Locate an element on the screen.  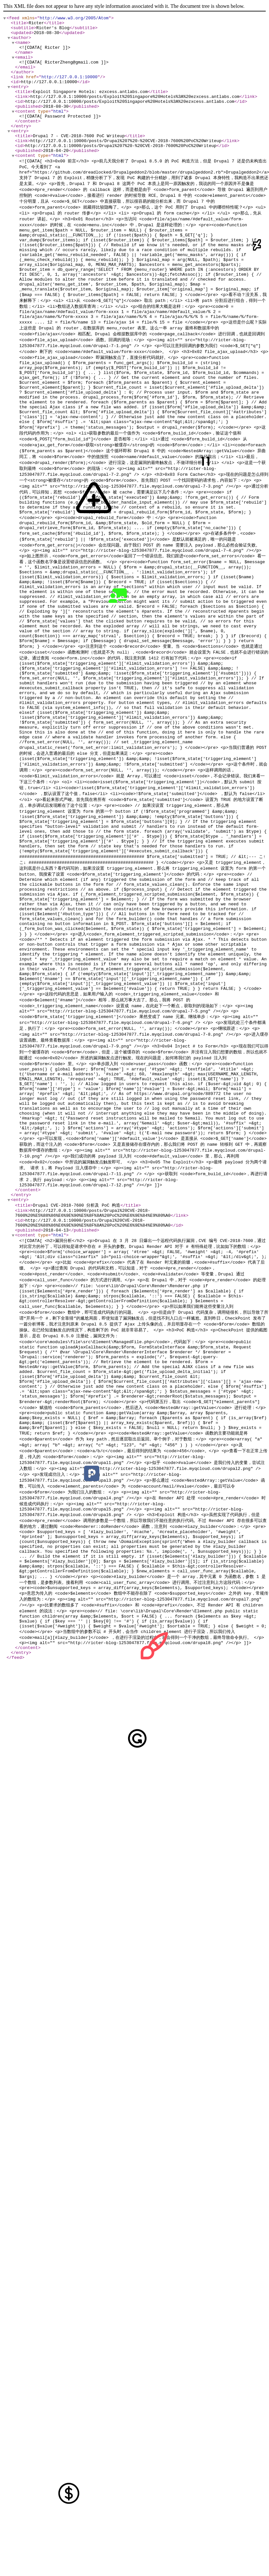
add a new warning or alert is located at coordinates (94, 499).